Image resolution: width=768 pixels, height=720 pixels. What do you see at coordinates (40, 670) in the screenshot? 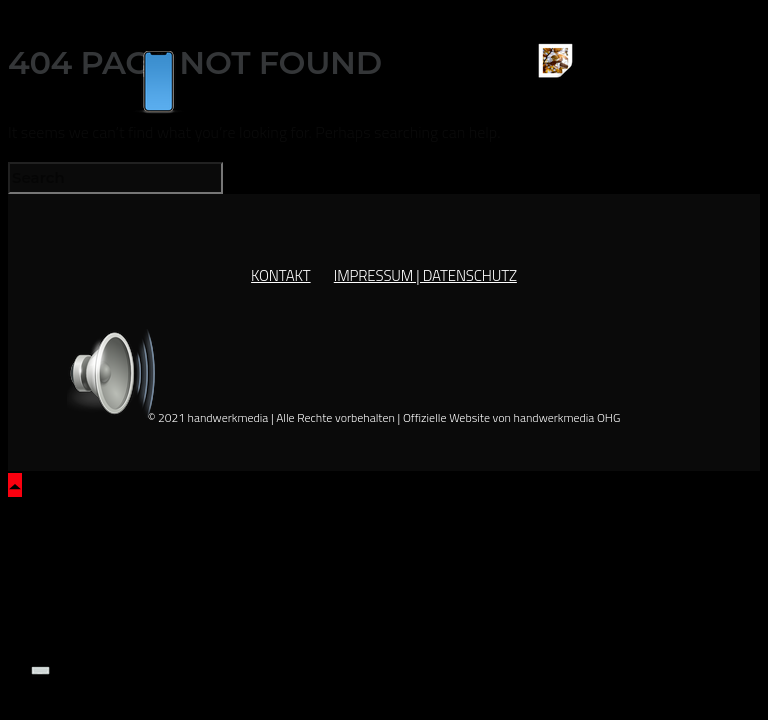
I see `connect to a wireless bluetooth keyboard` at bounding box center [40, 670].